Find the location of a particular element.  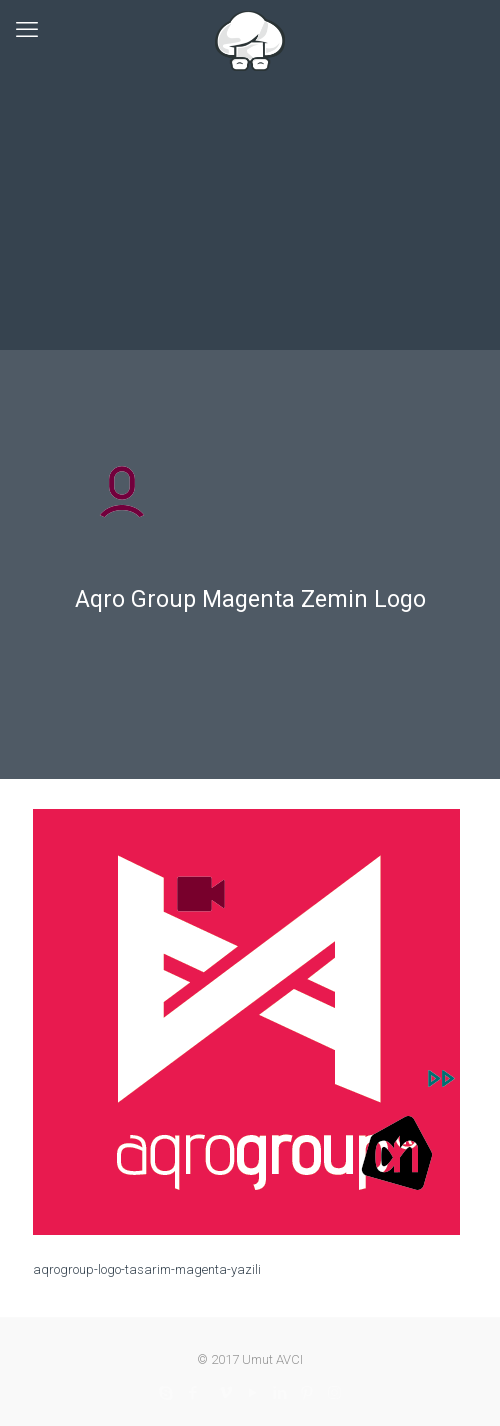

open the Albert Heijn grocery store app is located at coordinates (397, 1153).